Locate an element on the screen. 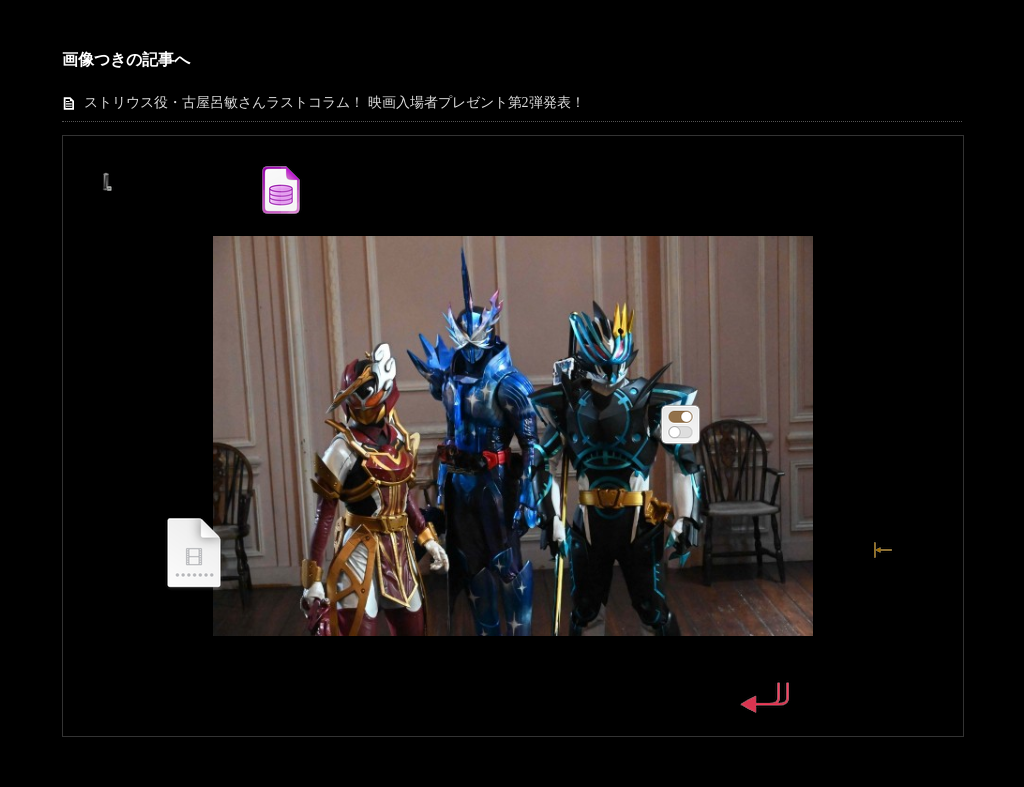  go to the first item in a list or sequence is located at coordinates (883, 550).